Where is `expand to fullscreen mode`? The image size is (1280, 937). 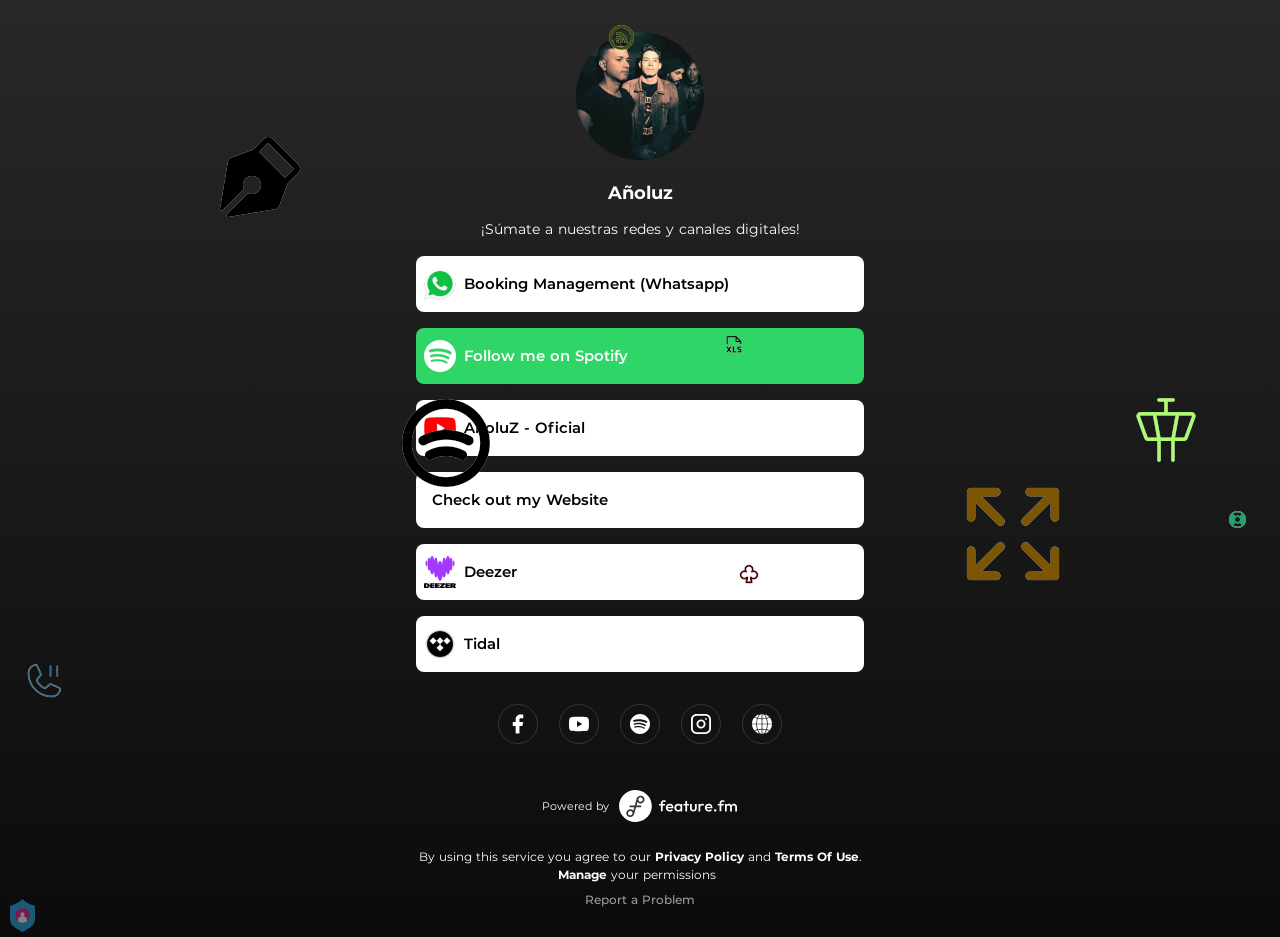 expand to fullscreen mode is located at coordinates (1013, 534).